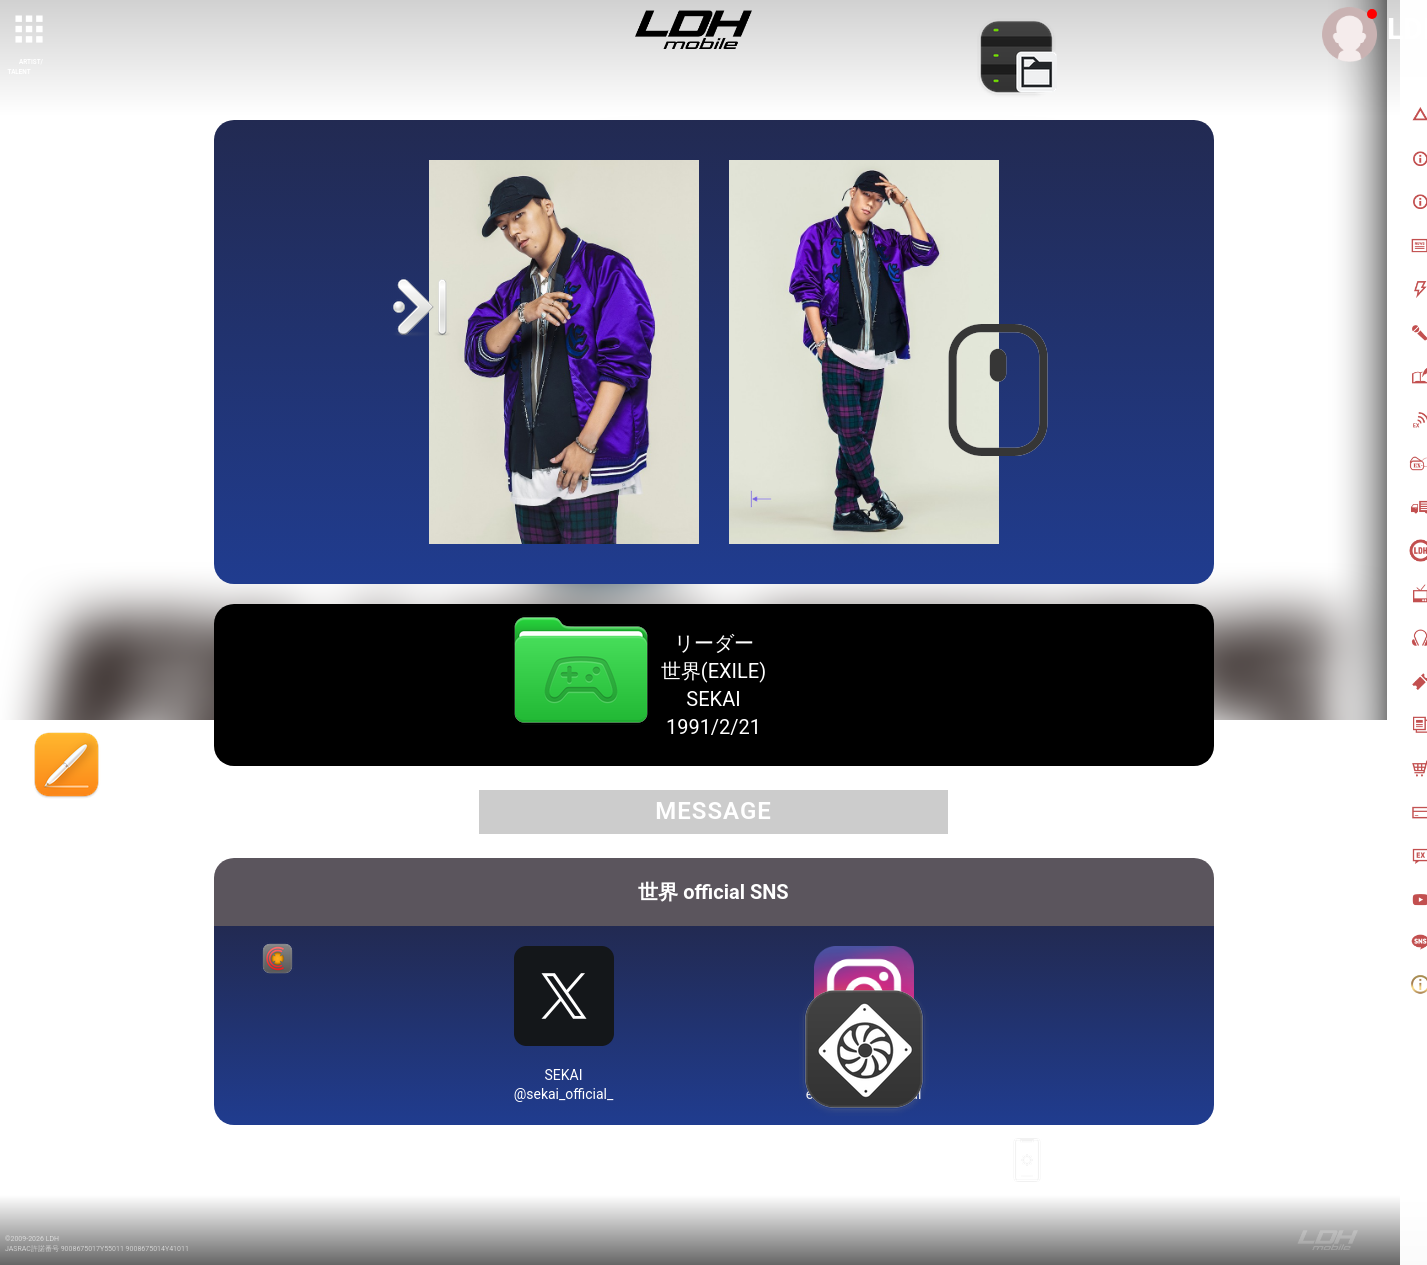  What do you see at coordinates (864, 1049) in the screenshot?
I see `open system engineering or hardware settings` at bounding box center [864, 1049].